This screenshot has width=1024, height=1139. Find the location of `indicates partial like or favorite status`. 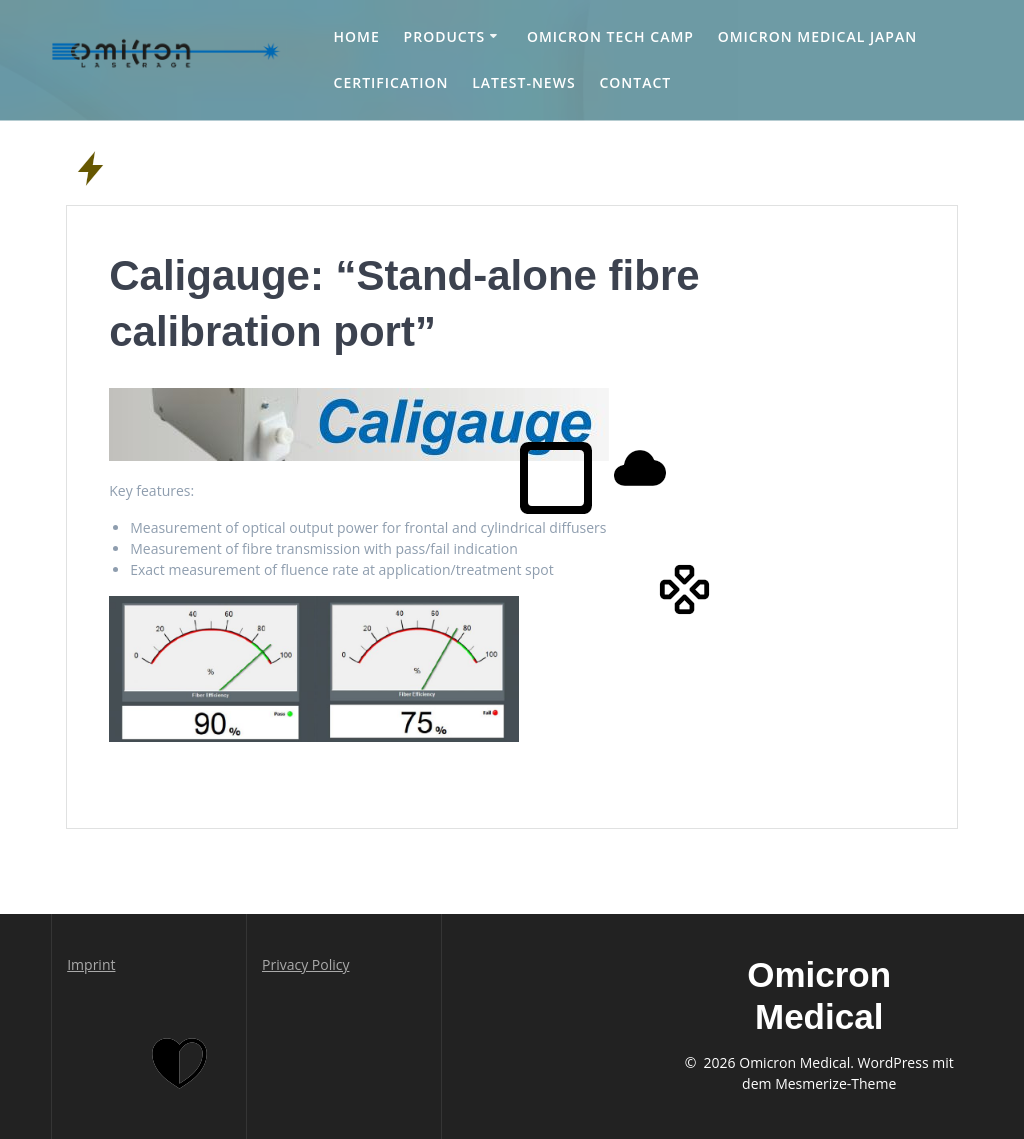

indicates partial like or favorite status is located at coordinates (179, 1063).